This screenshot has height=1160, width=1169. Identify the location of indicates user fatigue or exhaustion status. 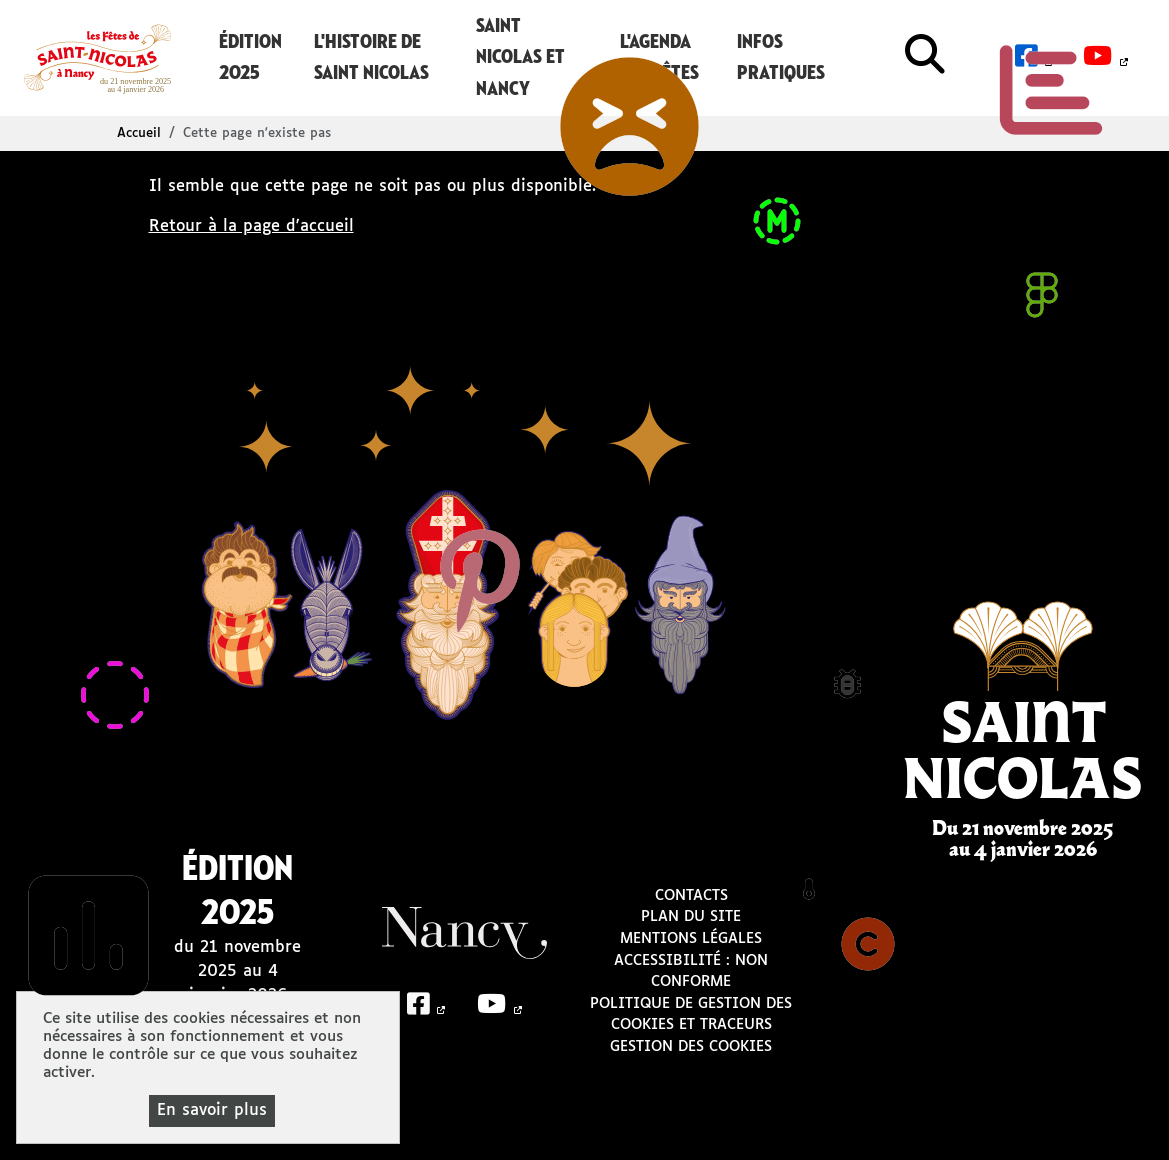
(629, 126).